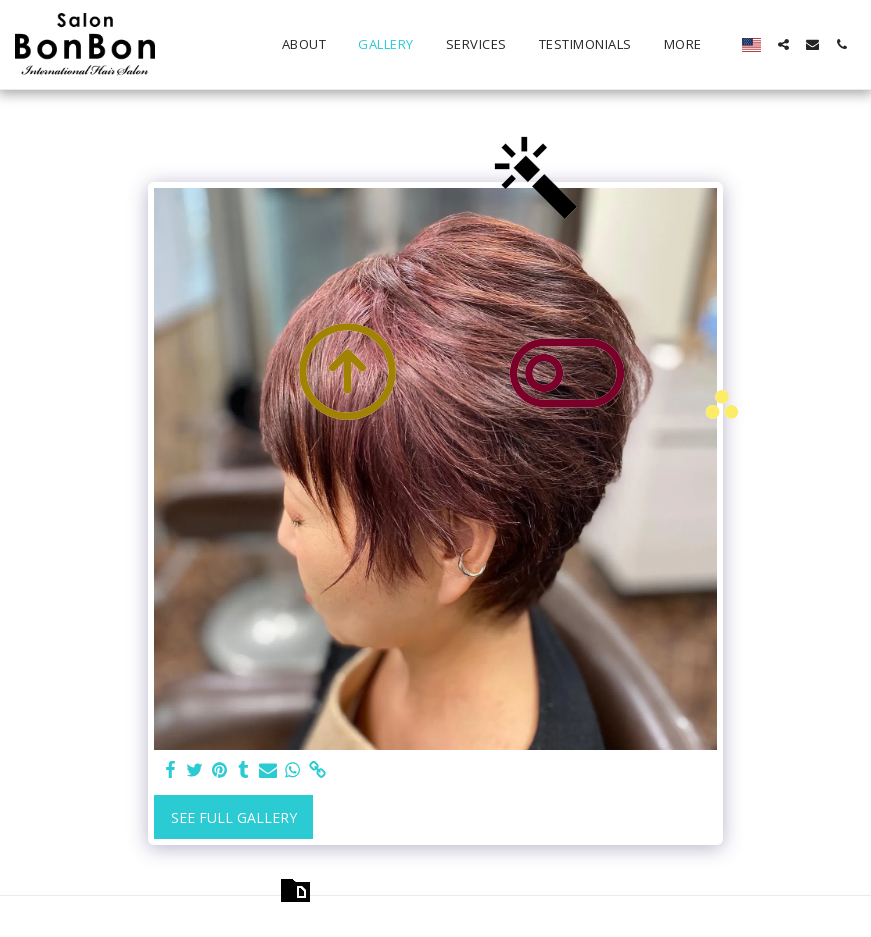  I want to click on scroll to top of page, so click(347, 371).